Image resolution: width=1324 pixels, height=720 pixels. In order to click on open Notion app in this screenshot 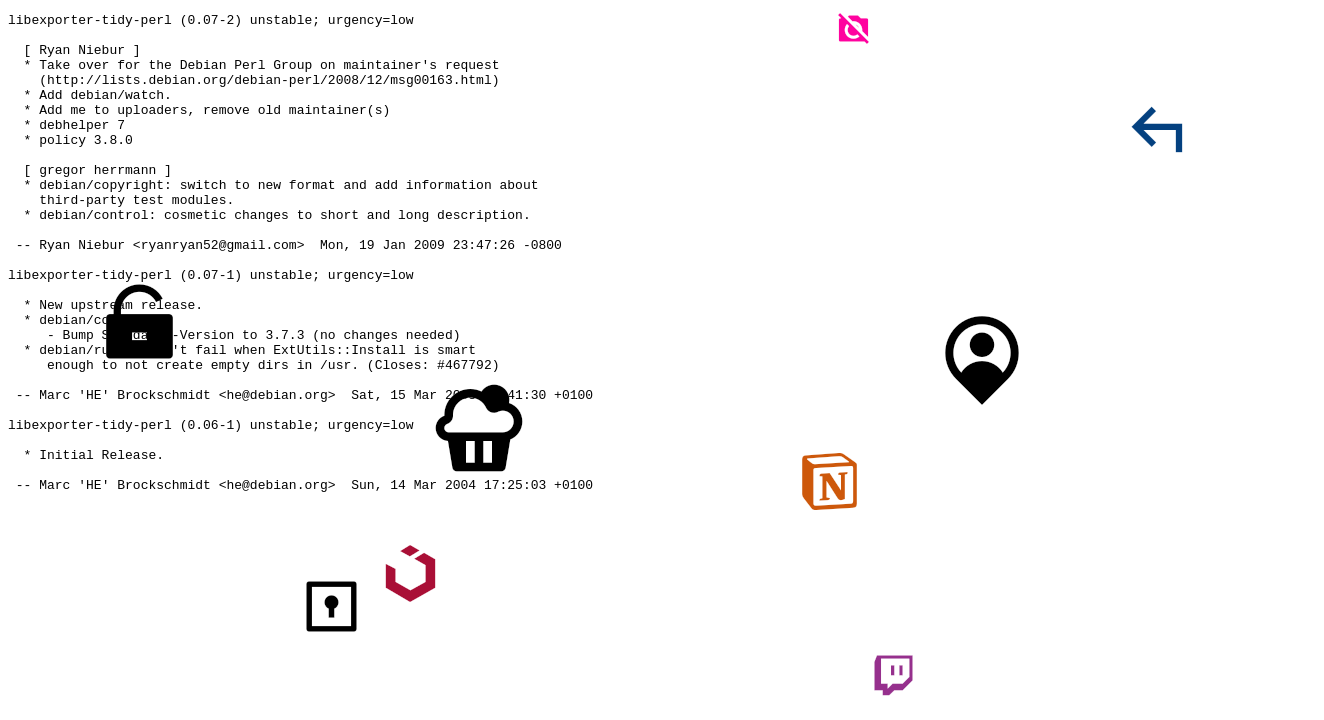, I will do `click(829, 481)`.